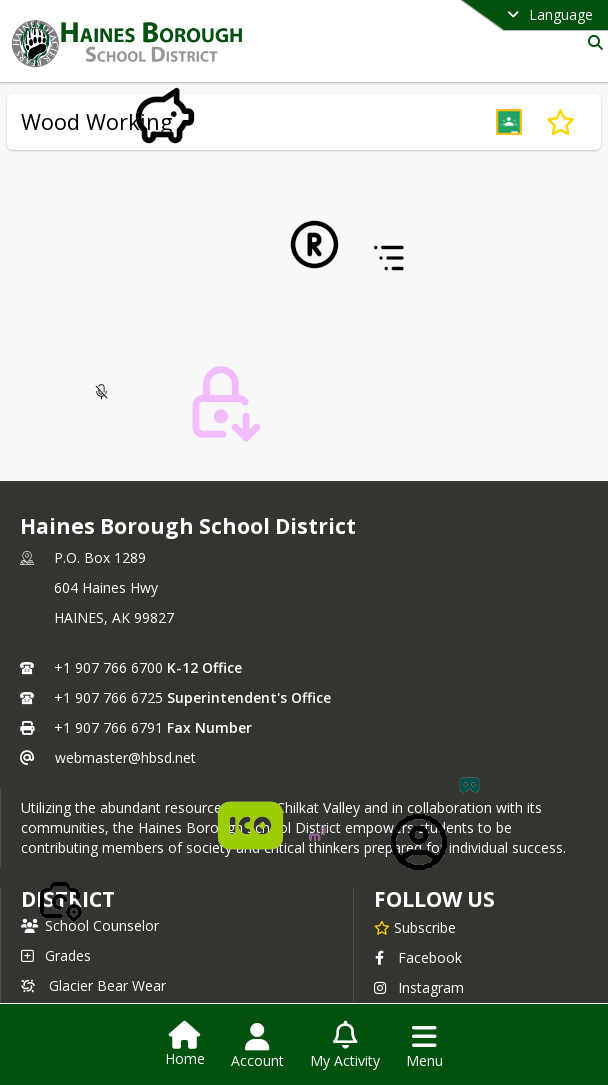 This screenshot has height=1085, width=608. I want to click on access savings or piggy bank feature, so click(165, 117).